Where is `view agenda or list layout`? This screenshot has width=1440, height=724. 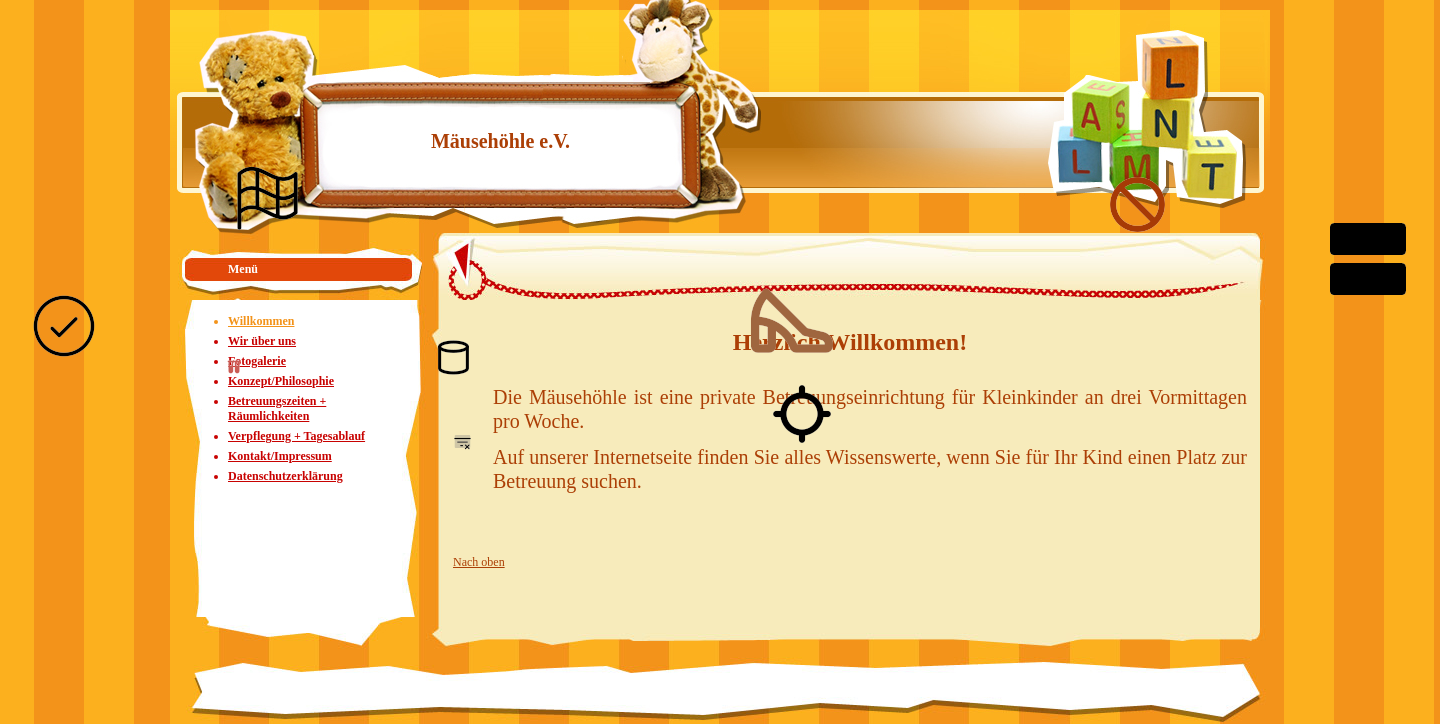
view agenda or list layout is located at coordinates (1370, 259).